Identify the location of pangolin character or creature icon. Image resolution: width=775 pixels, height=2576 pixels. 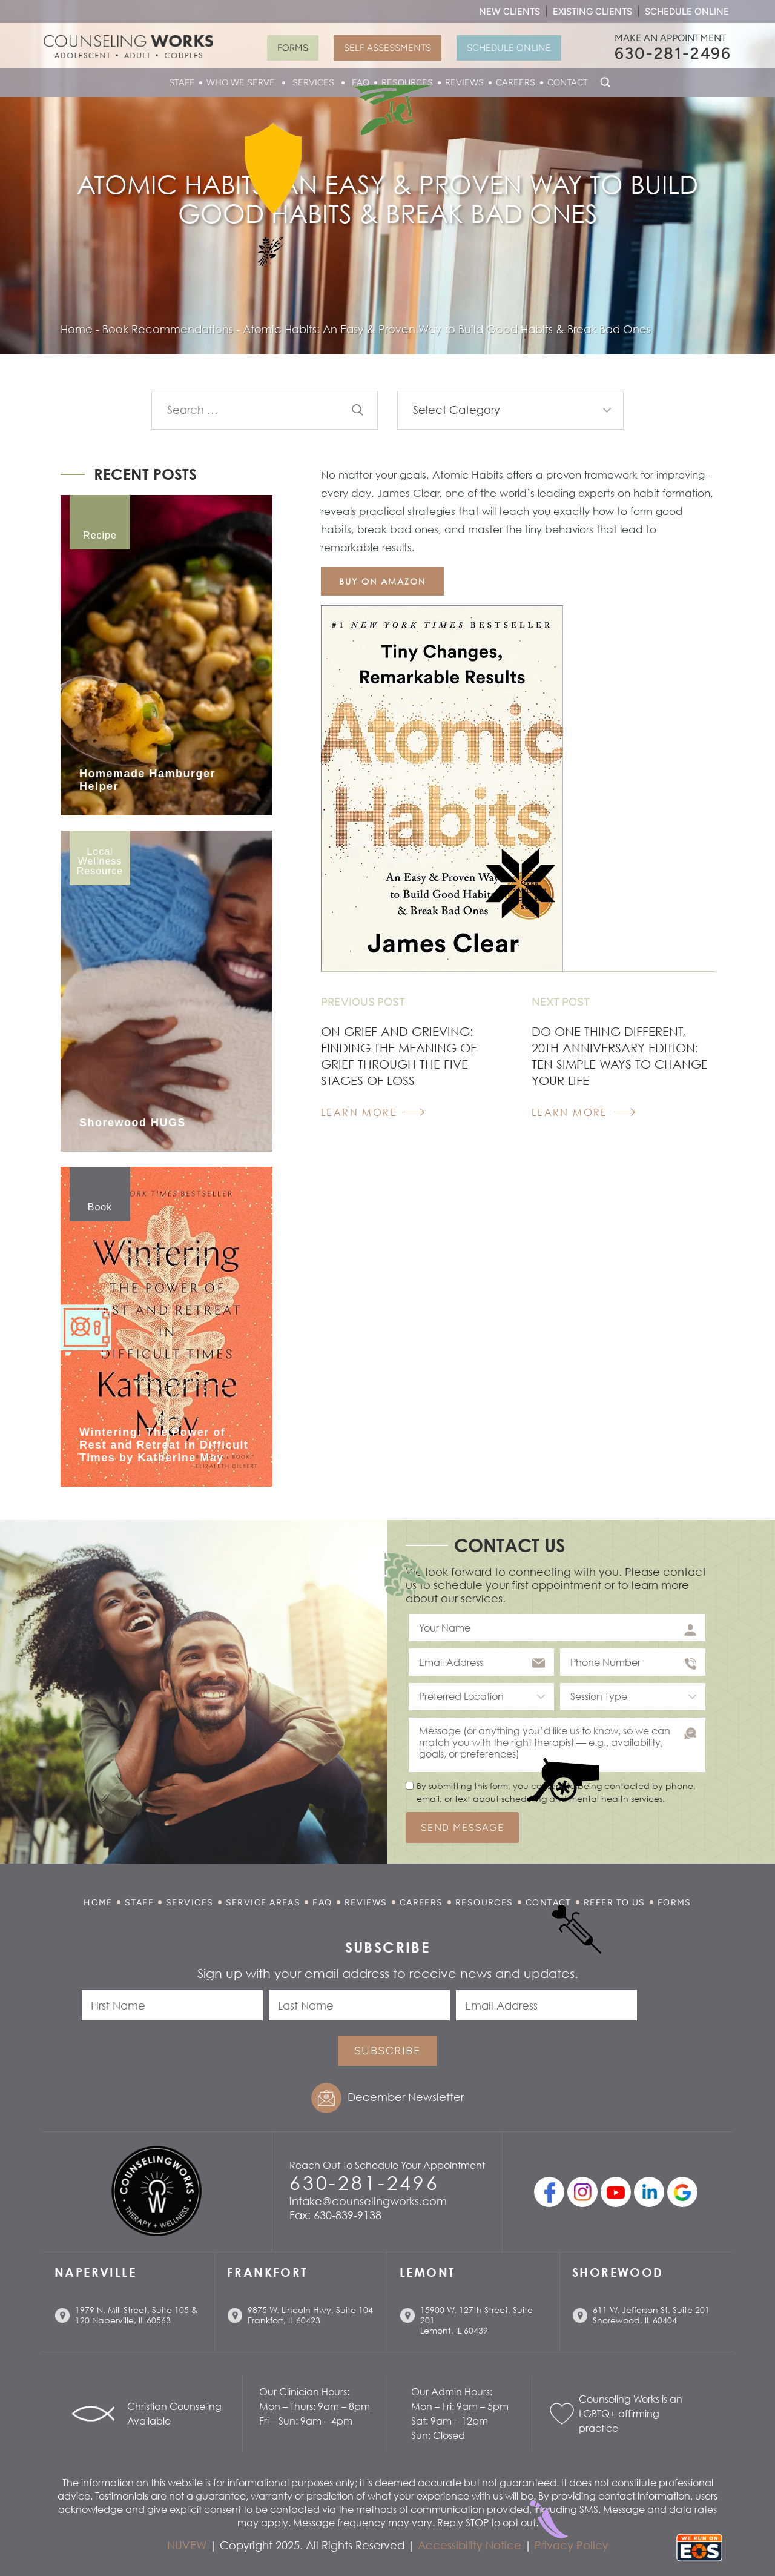
(407, 1575).